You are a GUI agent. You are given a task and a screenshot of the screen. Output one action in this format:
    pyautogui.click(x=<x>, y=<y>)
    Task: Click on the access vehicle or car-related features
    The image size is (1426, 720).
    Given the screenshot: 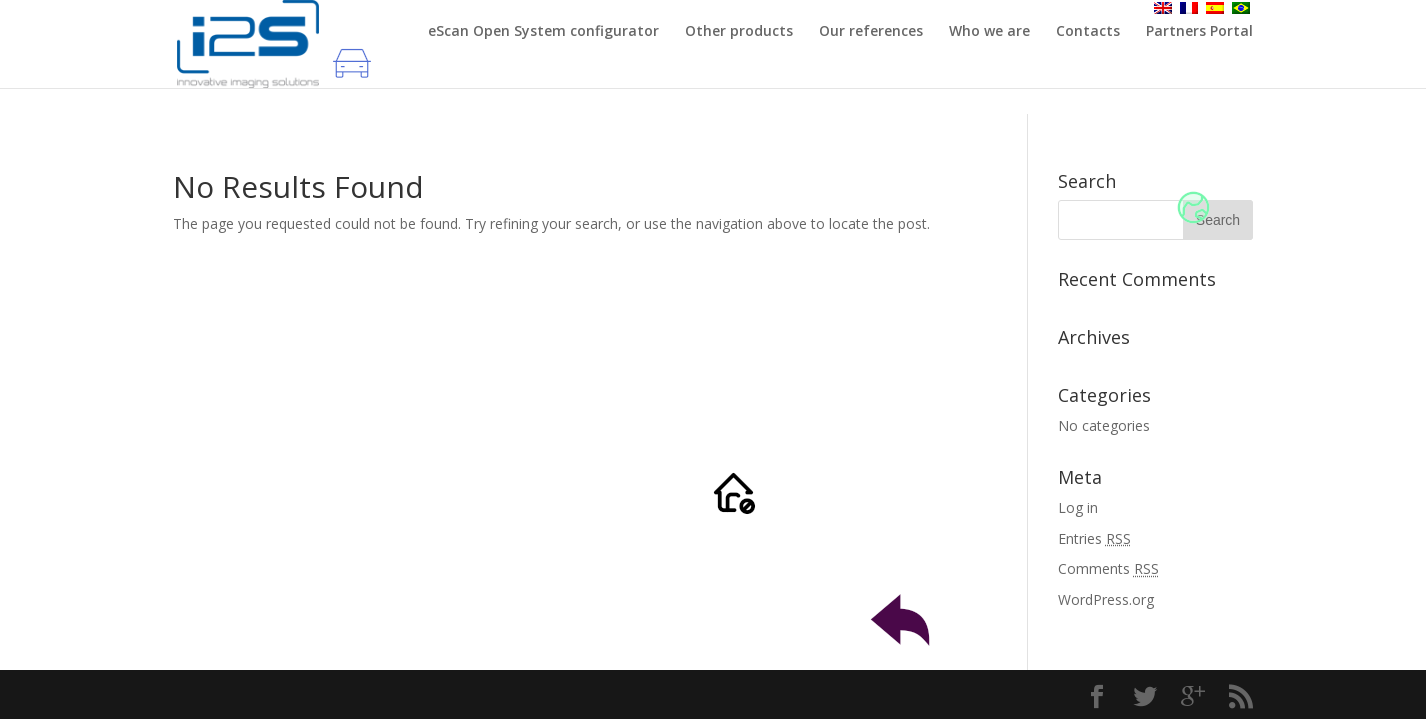 What is the action you would take?
    pyautogui.click(x=352, y=64)
    